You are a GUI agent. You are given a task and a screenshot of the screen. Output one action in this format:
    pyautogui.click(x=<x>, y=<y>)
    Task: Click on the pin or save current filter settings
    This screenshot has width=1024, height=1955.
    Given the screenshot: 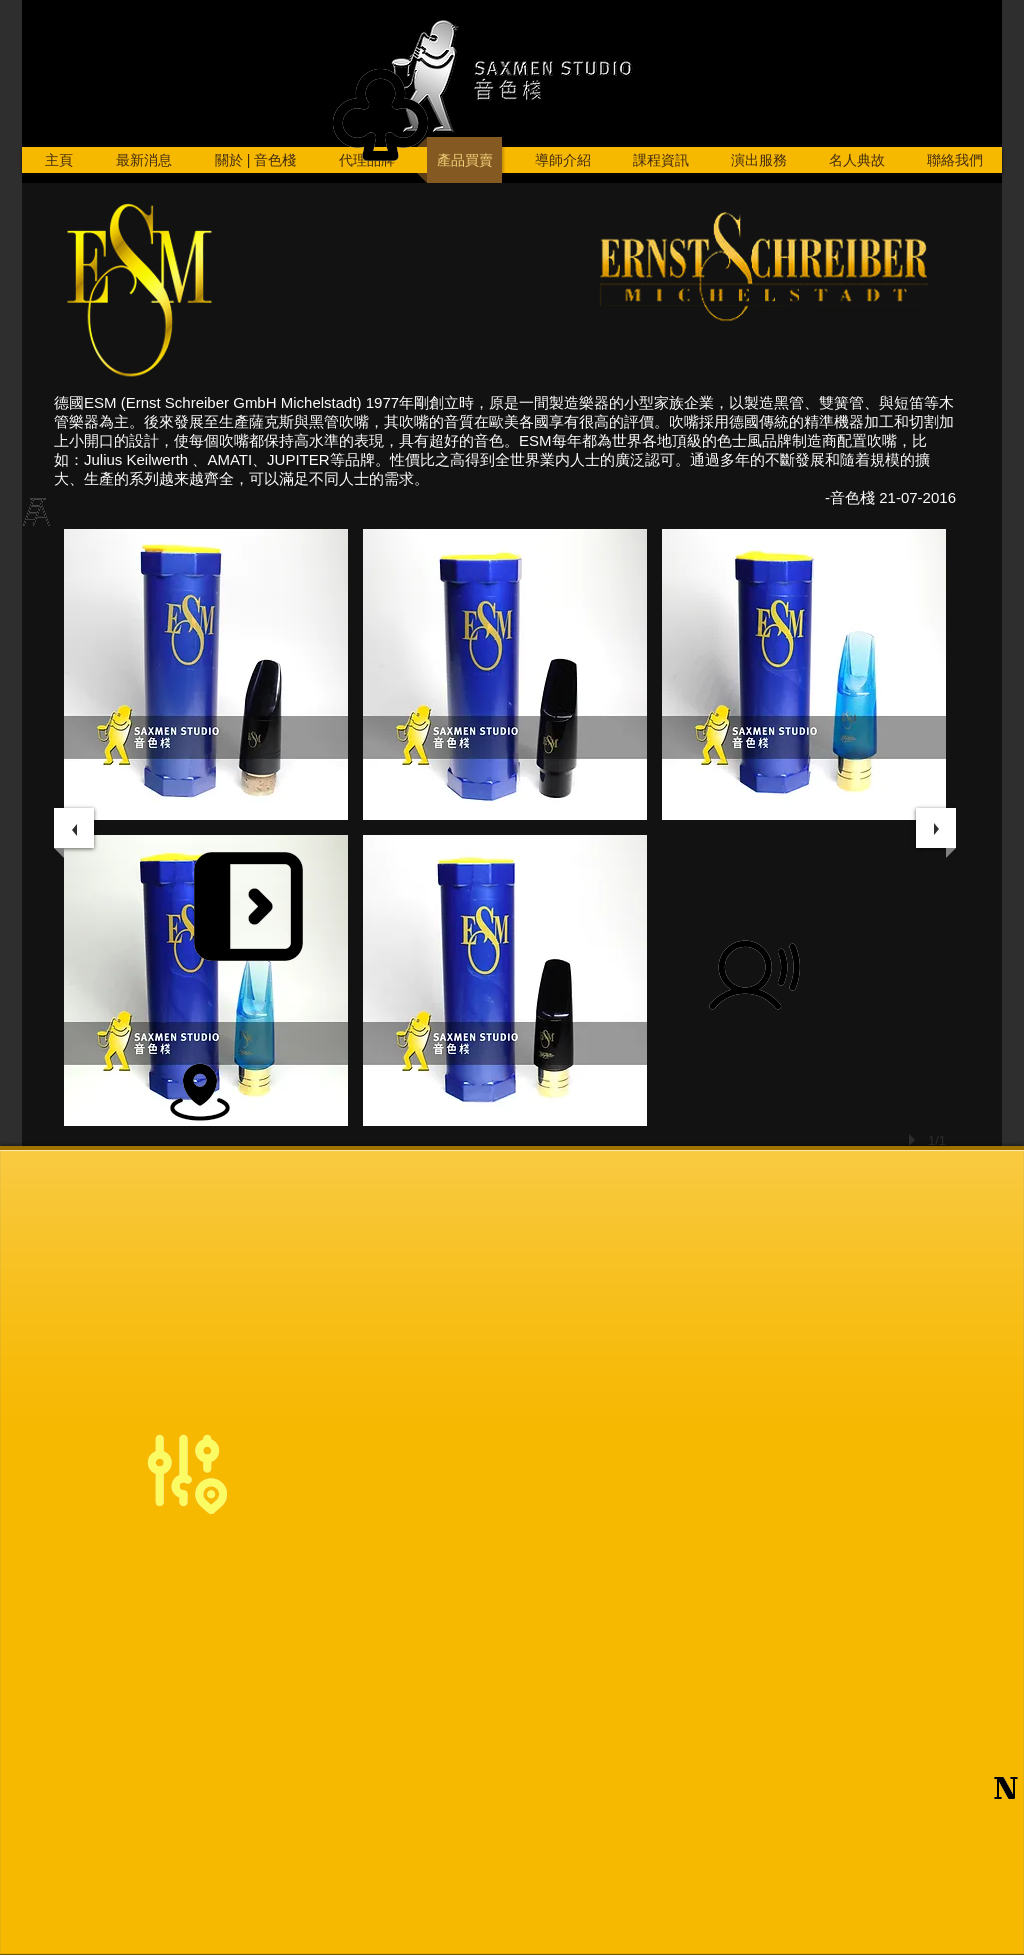 What is the action you would take?
    pyautogui.click(x=183, y=1470)
    